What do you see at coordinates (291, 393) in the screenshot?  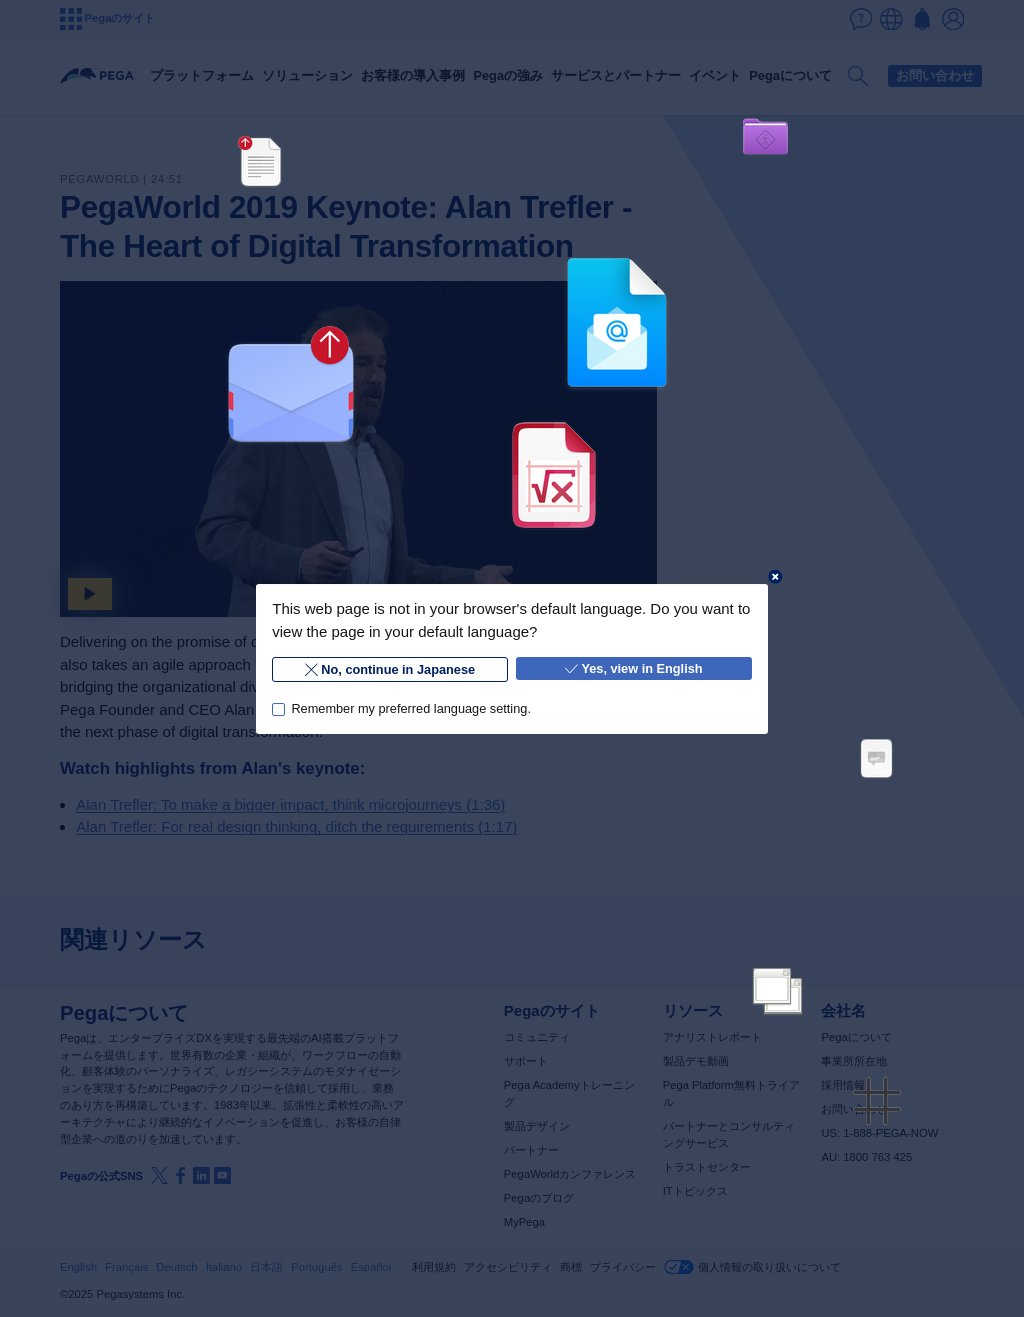 I see `send an email or message` at bounding box center [291, 393].